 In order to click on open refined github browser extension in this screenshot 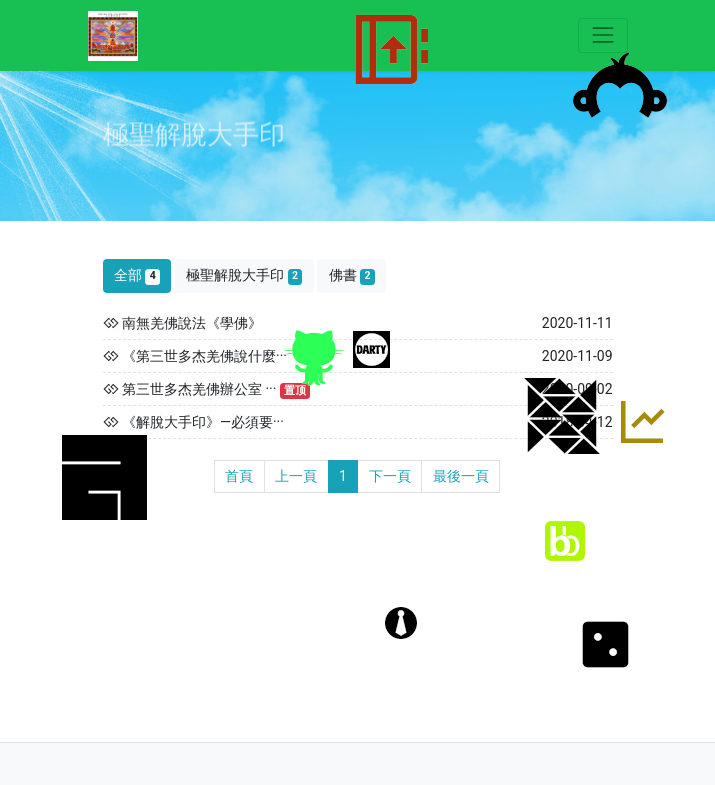, I will do `click(314, 358)`.